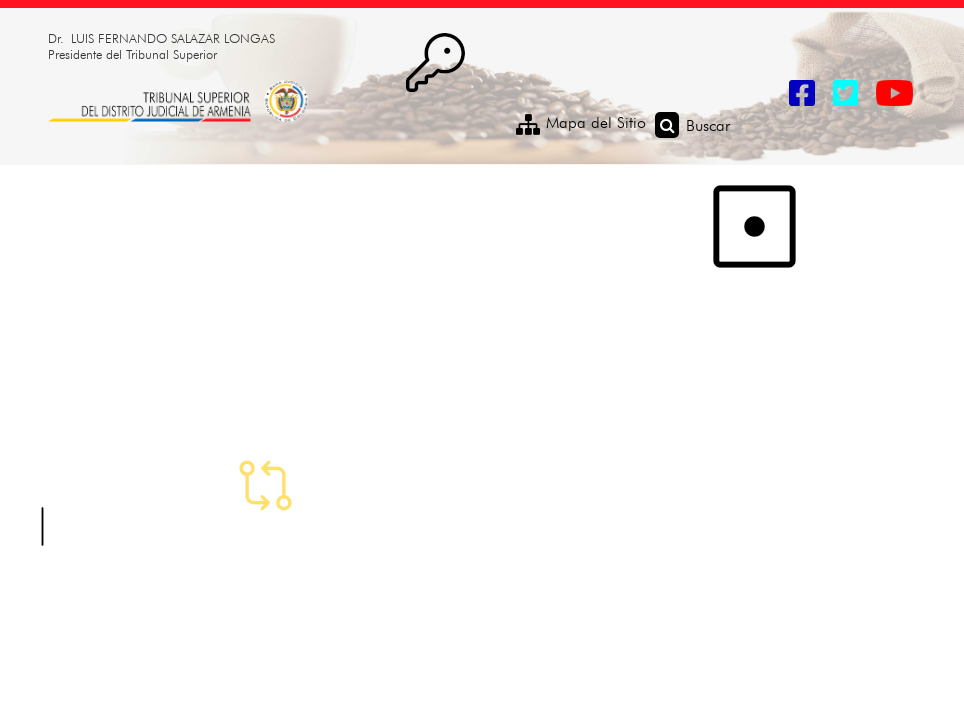 Image resolution: width=964 pixels, height=720 pixels. Describe the element at coordinates (435, 62) in the screenshot. I see `access account security settings` at that location.